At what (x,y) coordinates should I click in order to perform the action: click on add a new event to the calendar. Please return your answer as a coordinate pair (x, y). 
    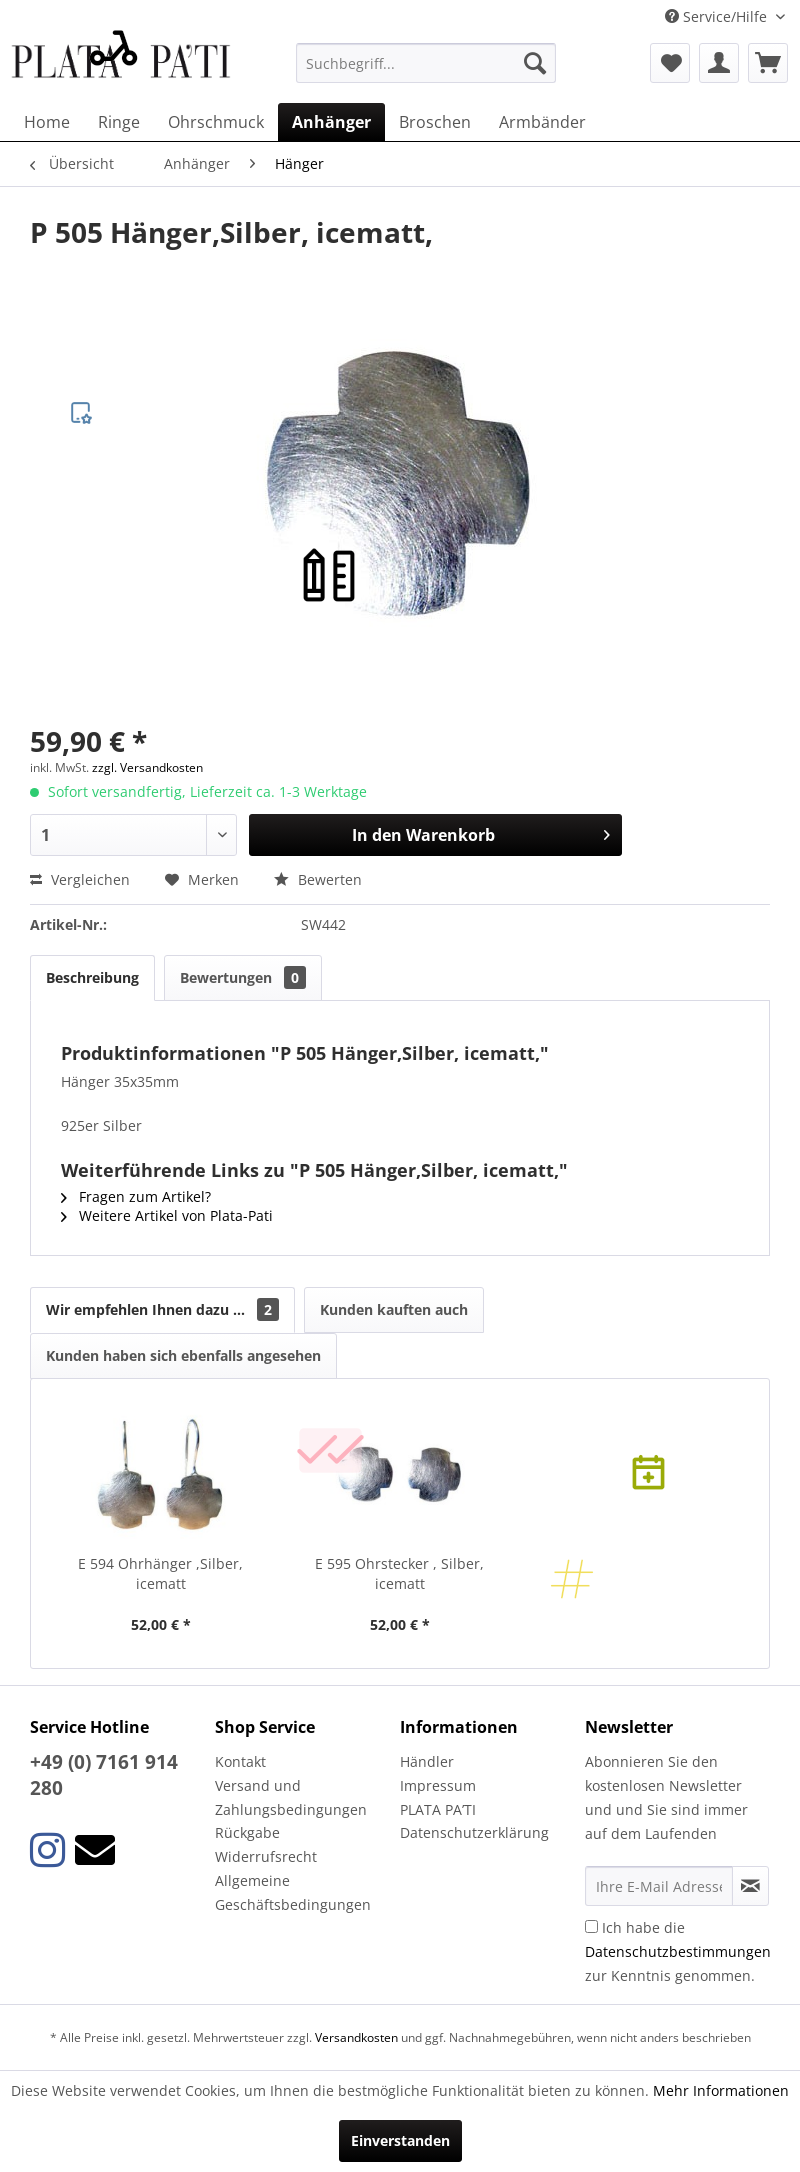
    Looking at the image, I should click on (648, 1473).